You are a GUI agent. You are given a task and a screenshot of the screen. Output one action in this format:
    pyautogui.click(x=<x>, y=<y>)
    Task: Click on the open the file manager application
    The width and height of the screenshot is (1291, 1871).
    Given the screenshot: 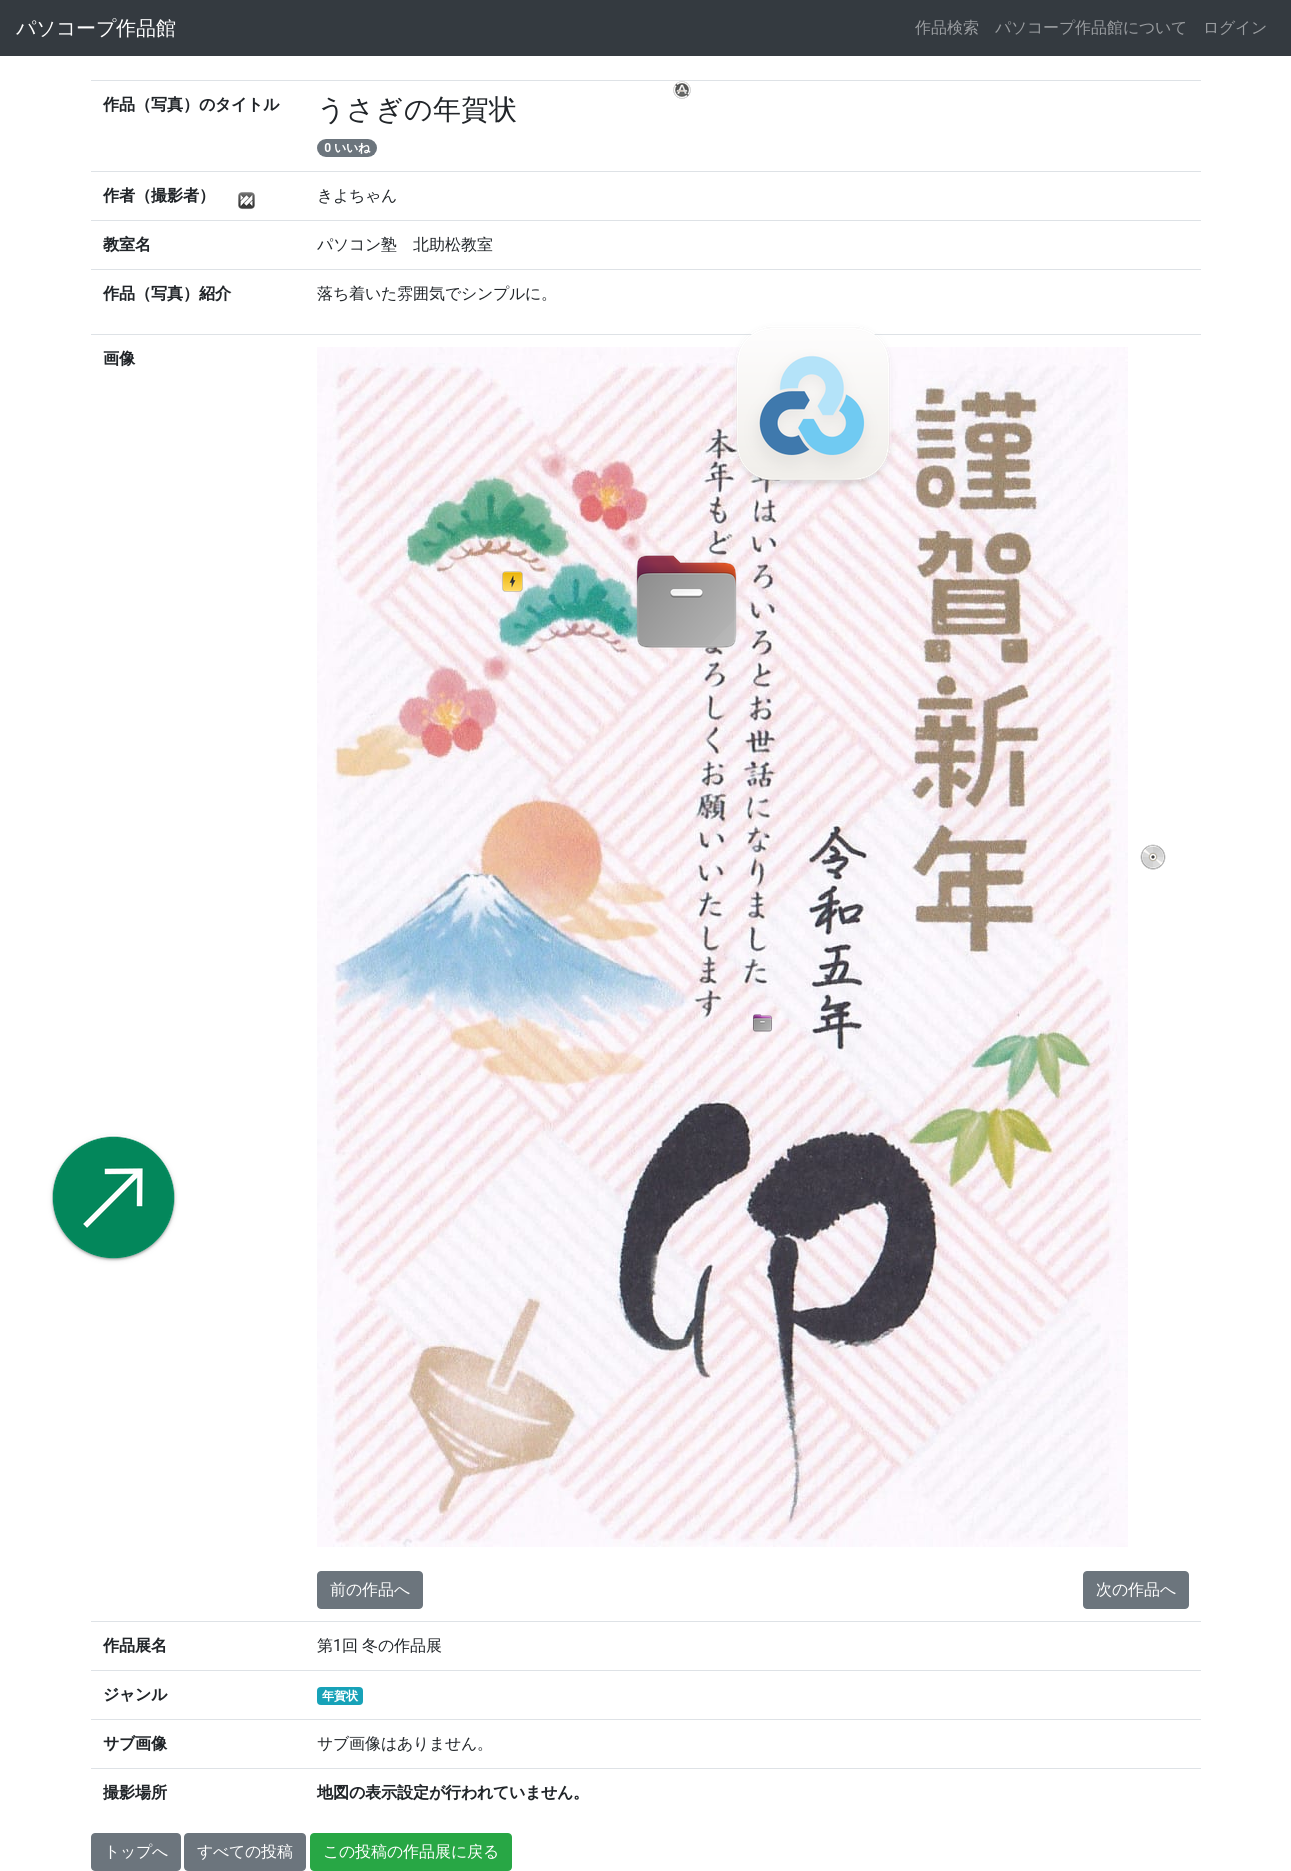 What is the action you would take?
    pyautogui.click(x=686, y=601)
    